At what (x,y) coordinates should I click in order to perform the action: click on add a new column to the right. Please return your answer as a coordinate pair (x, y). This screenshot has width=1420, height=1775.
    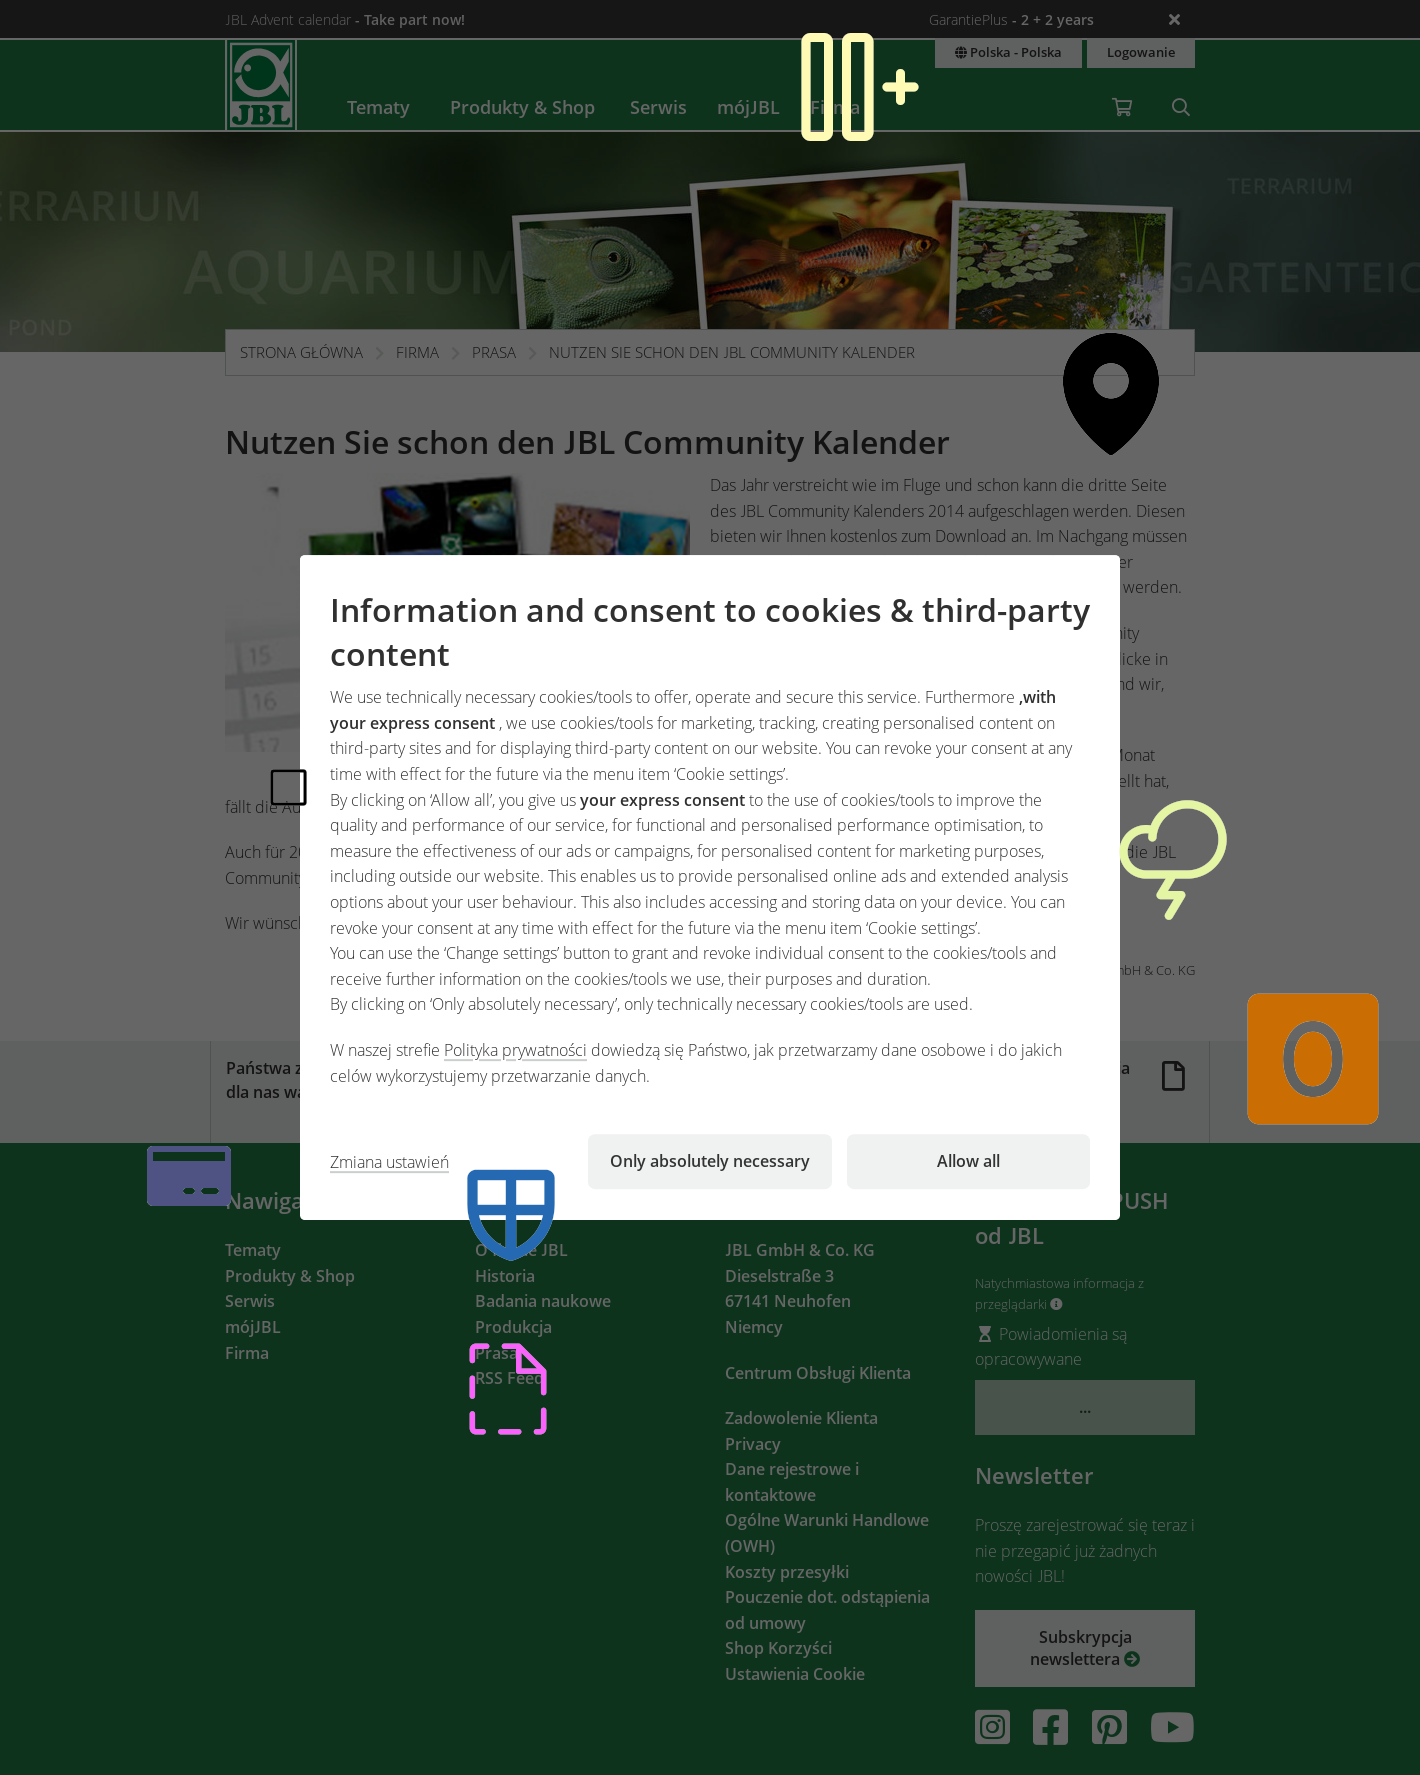
    Looking at the image, I should click on (851, 87).